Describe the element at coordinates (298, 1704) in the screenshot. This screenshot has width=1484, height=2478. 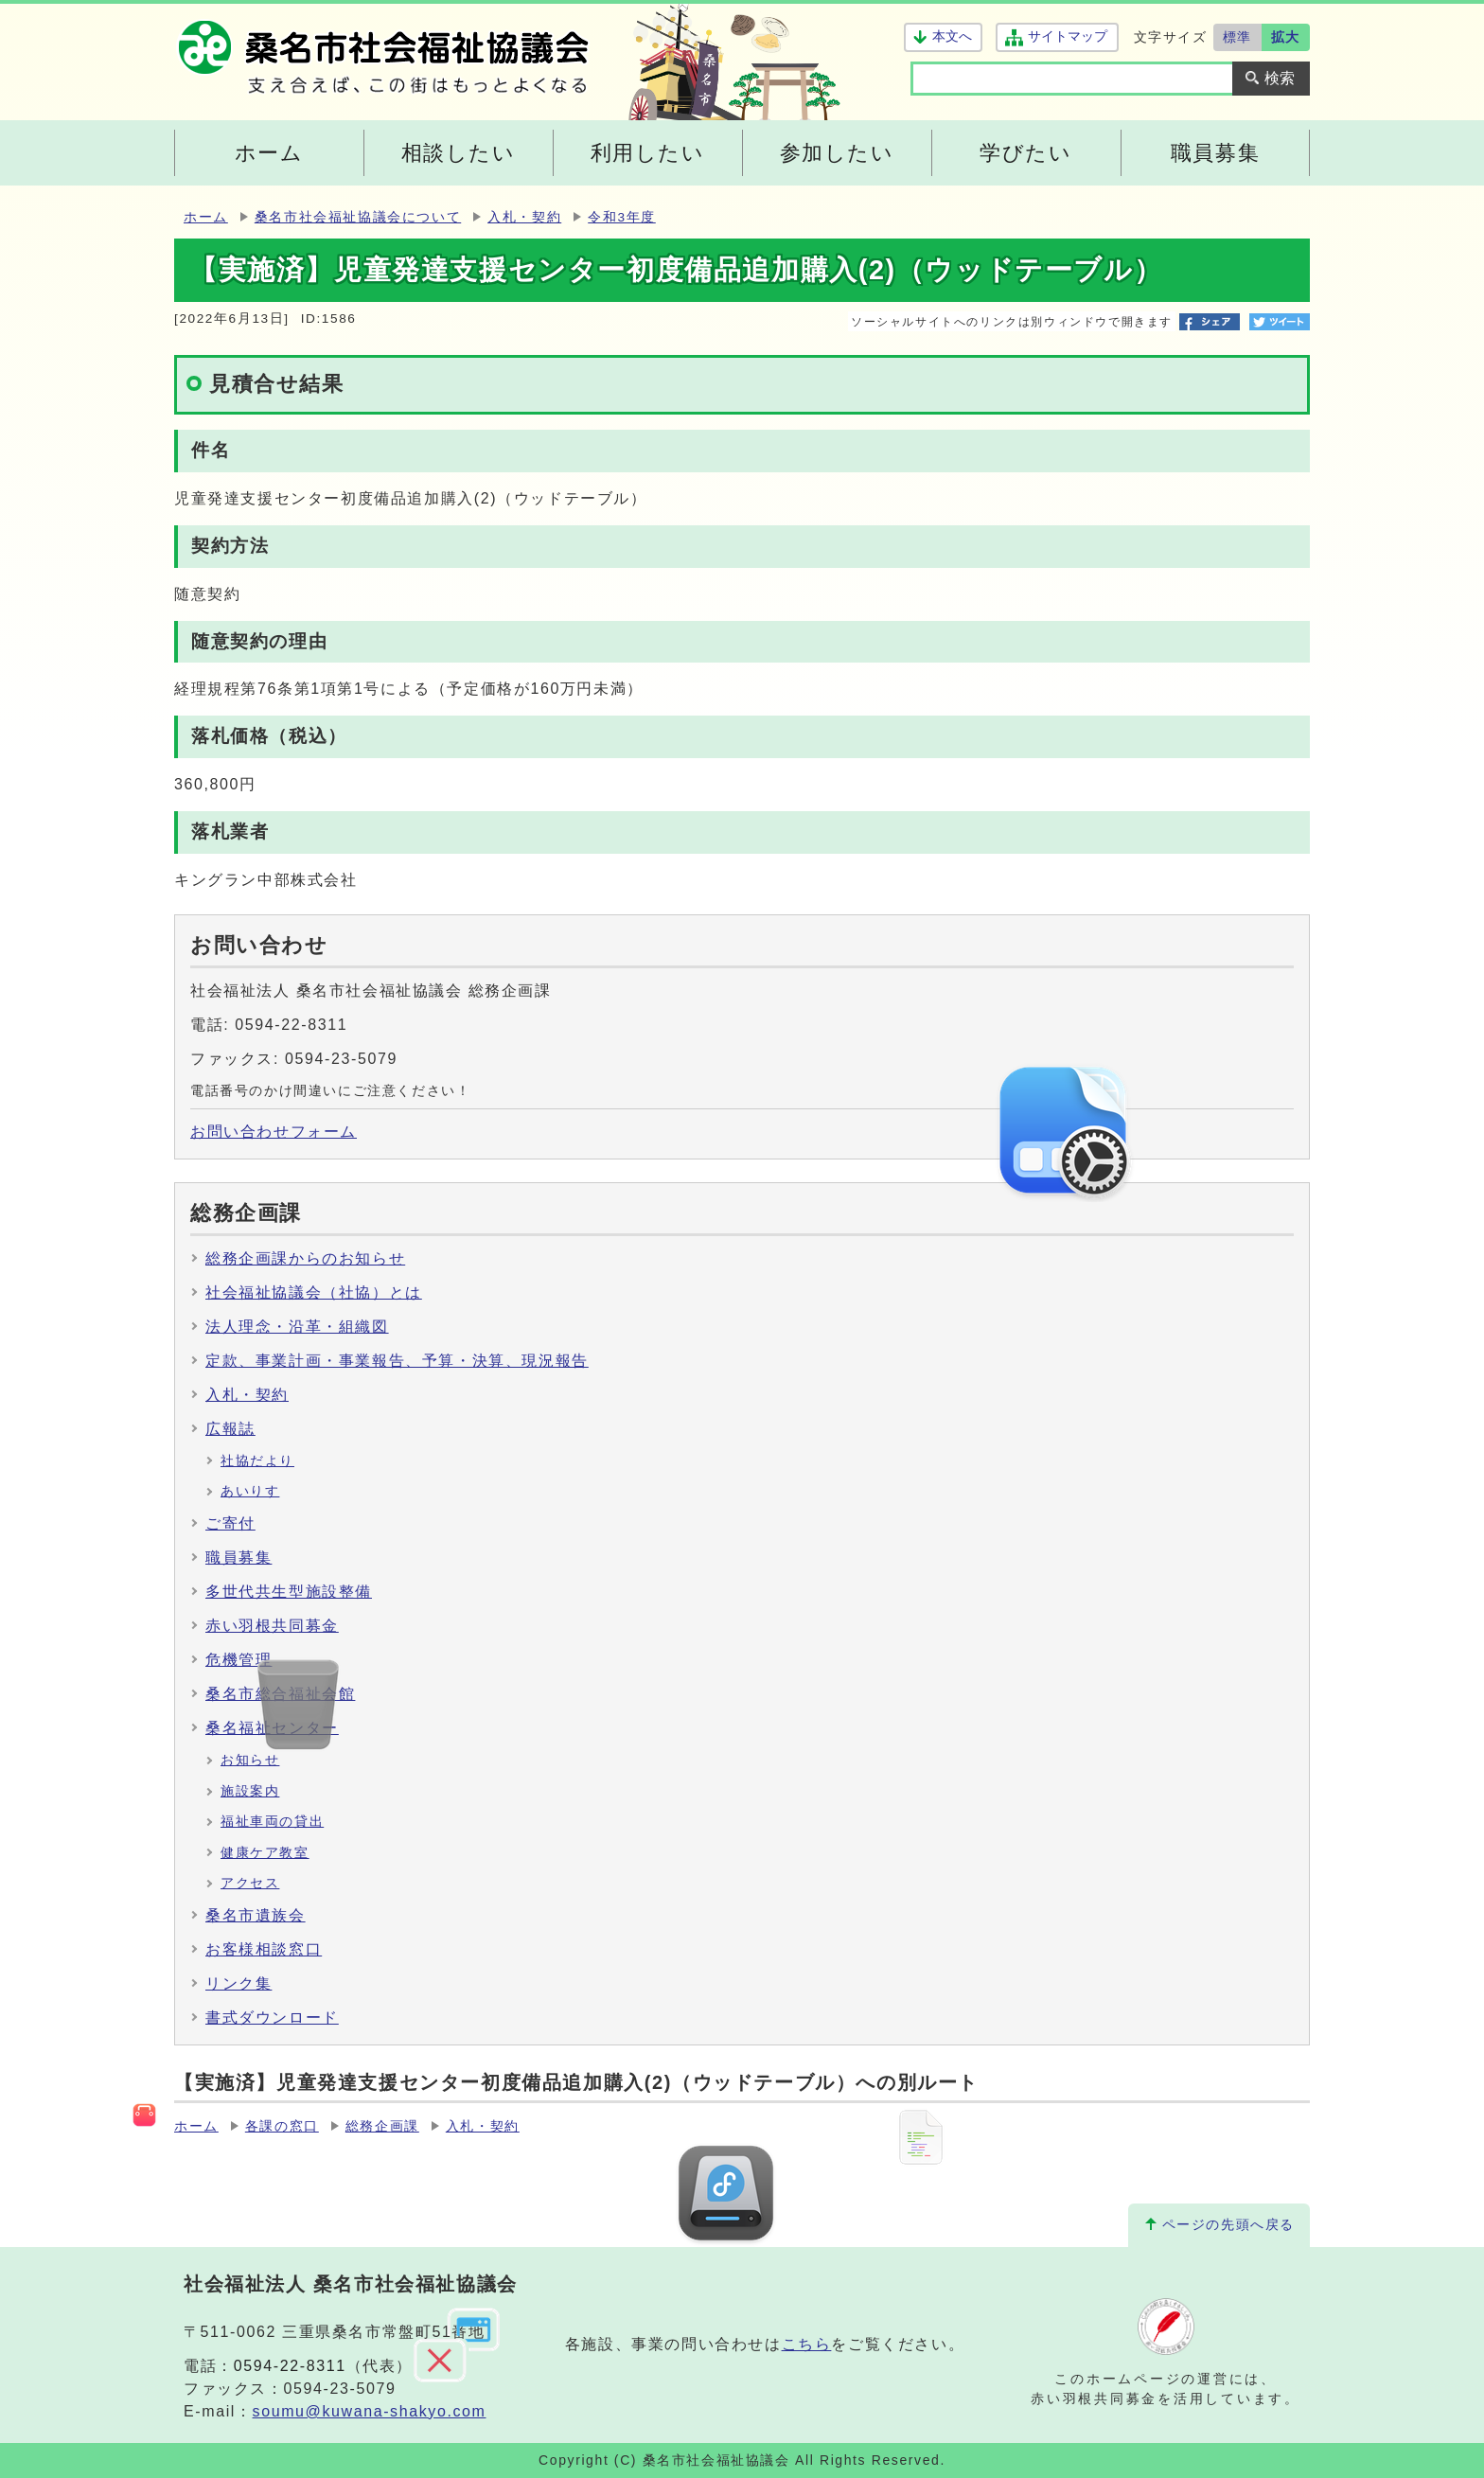
I see `empty trash bin ready to receive deleted items` at that location.